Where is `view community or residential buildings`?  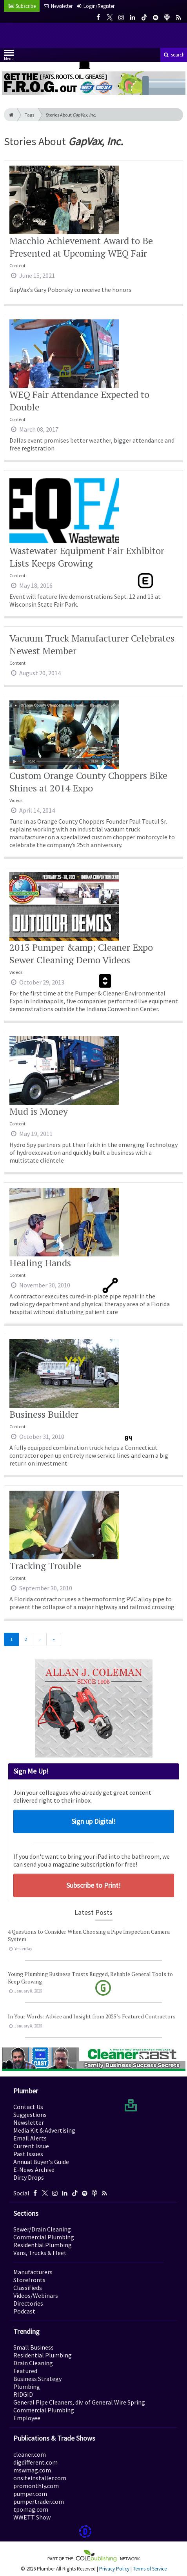 view community or residential buildings is located at coordinates (65, 371).